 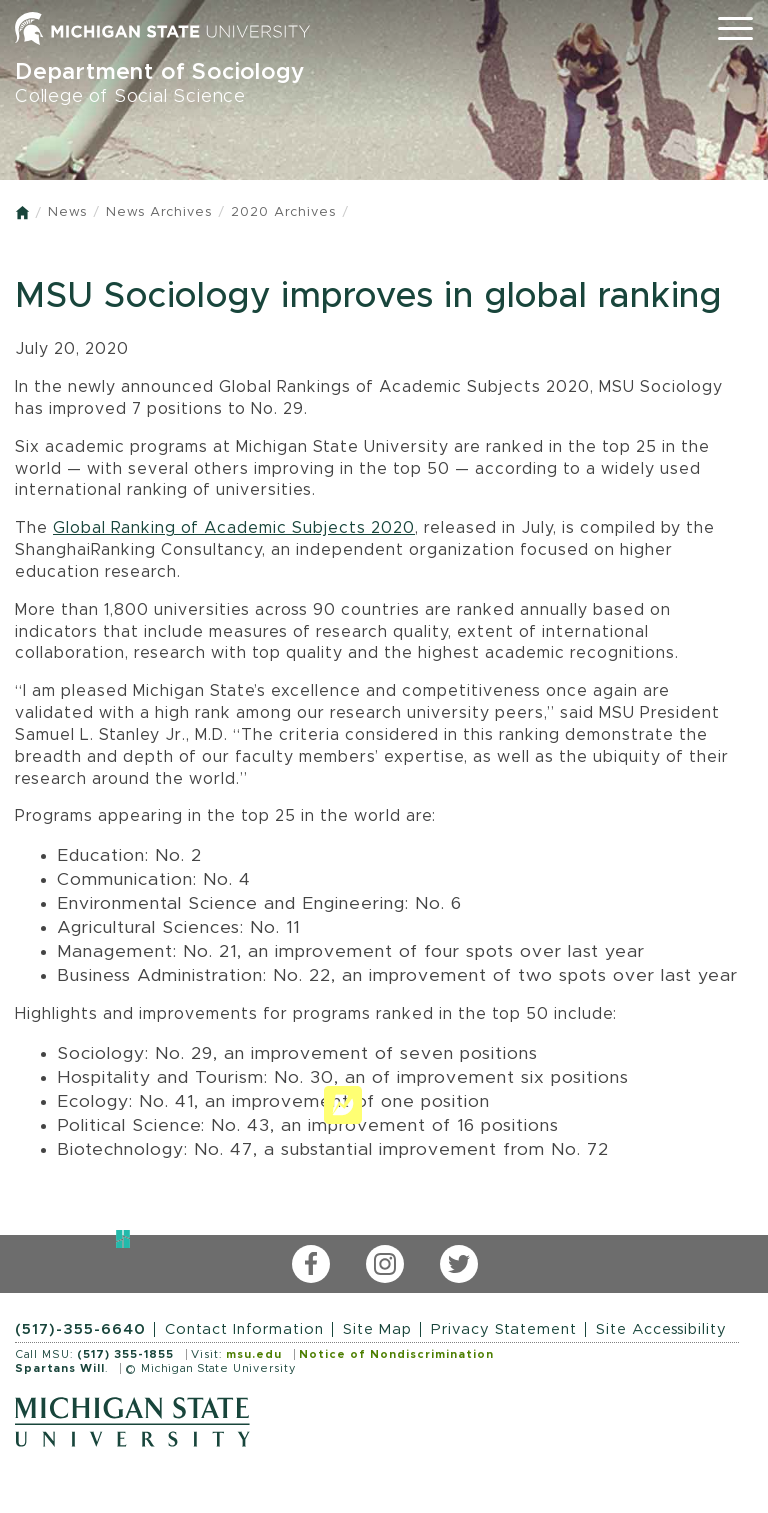 What do you see at coordinates (343, 1105) in the screenshot?
I see `open the Dunzo delivery app` at bounding box center [343, 1105].